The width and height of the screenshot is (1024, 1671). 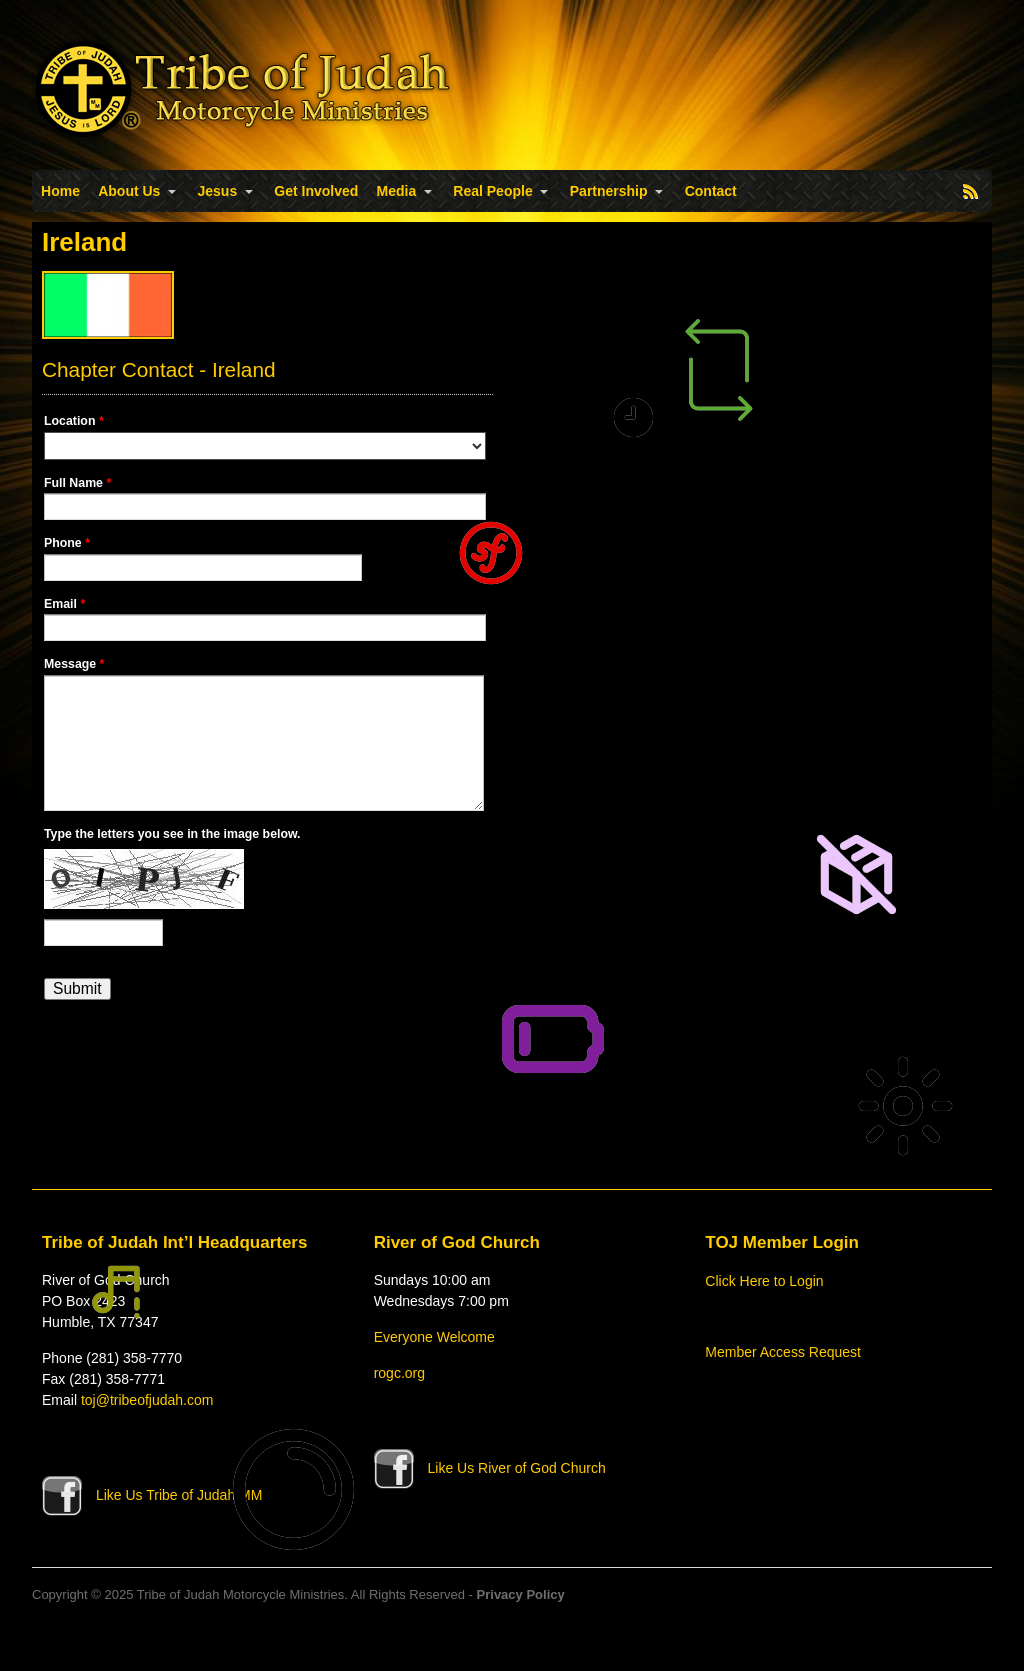 What do you see at coordinates (633, 417) in the screenshot?
I see `indicates the current time is 9 o'clock` at bounding box center [633, 417].